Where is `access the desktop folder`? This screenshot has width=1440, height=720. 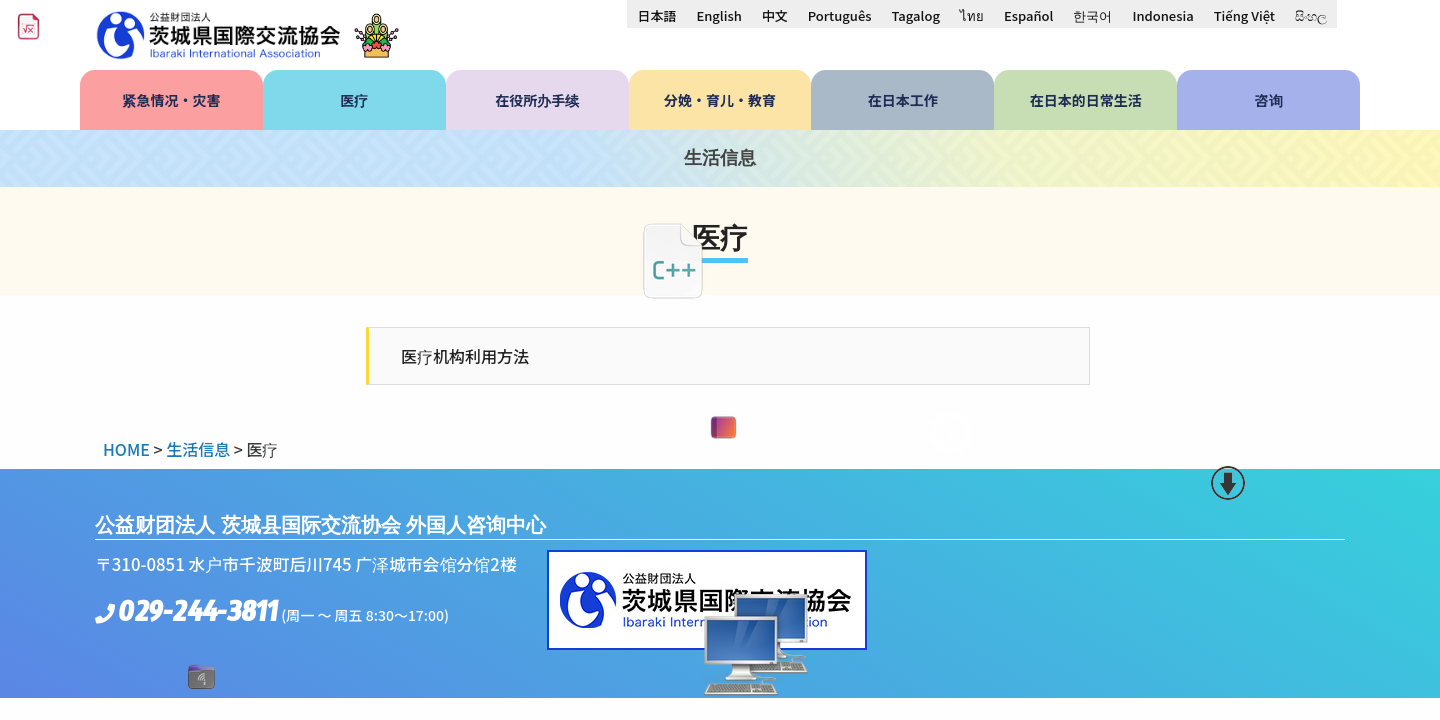
access the desktop folder is located at coordinates (723, 426).